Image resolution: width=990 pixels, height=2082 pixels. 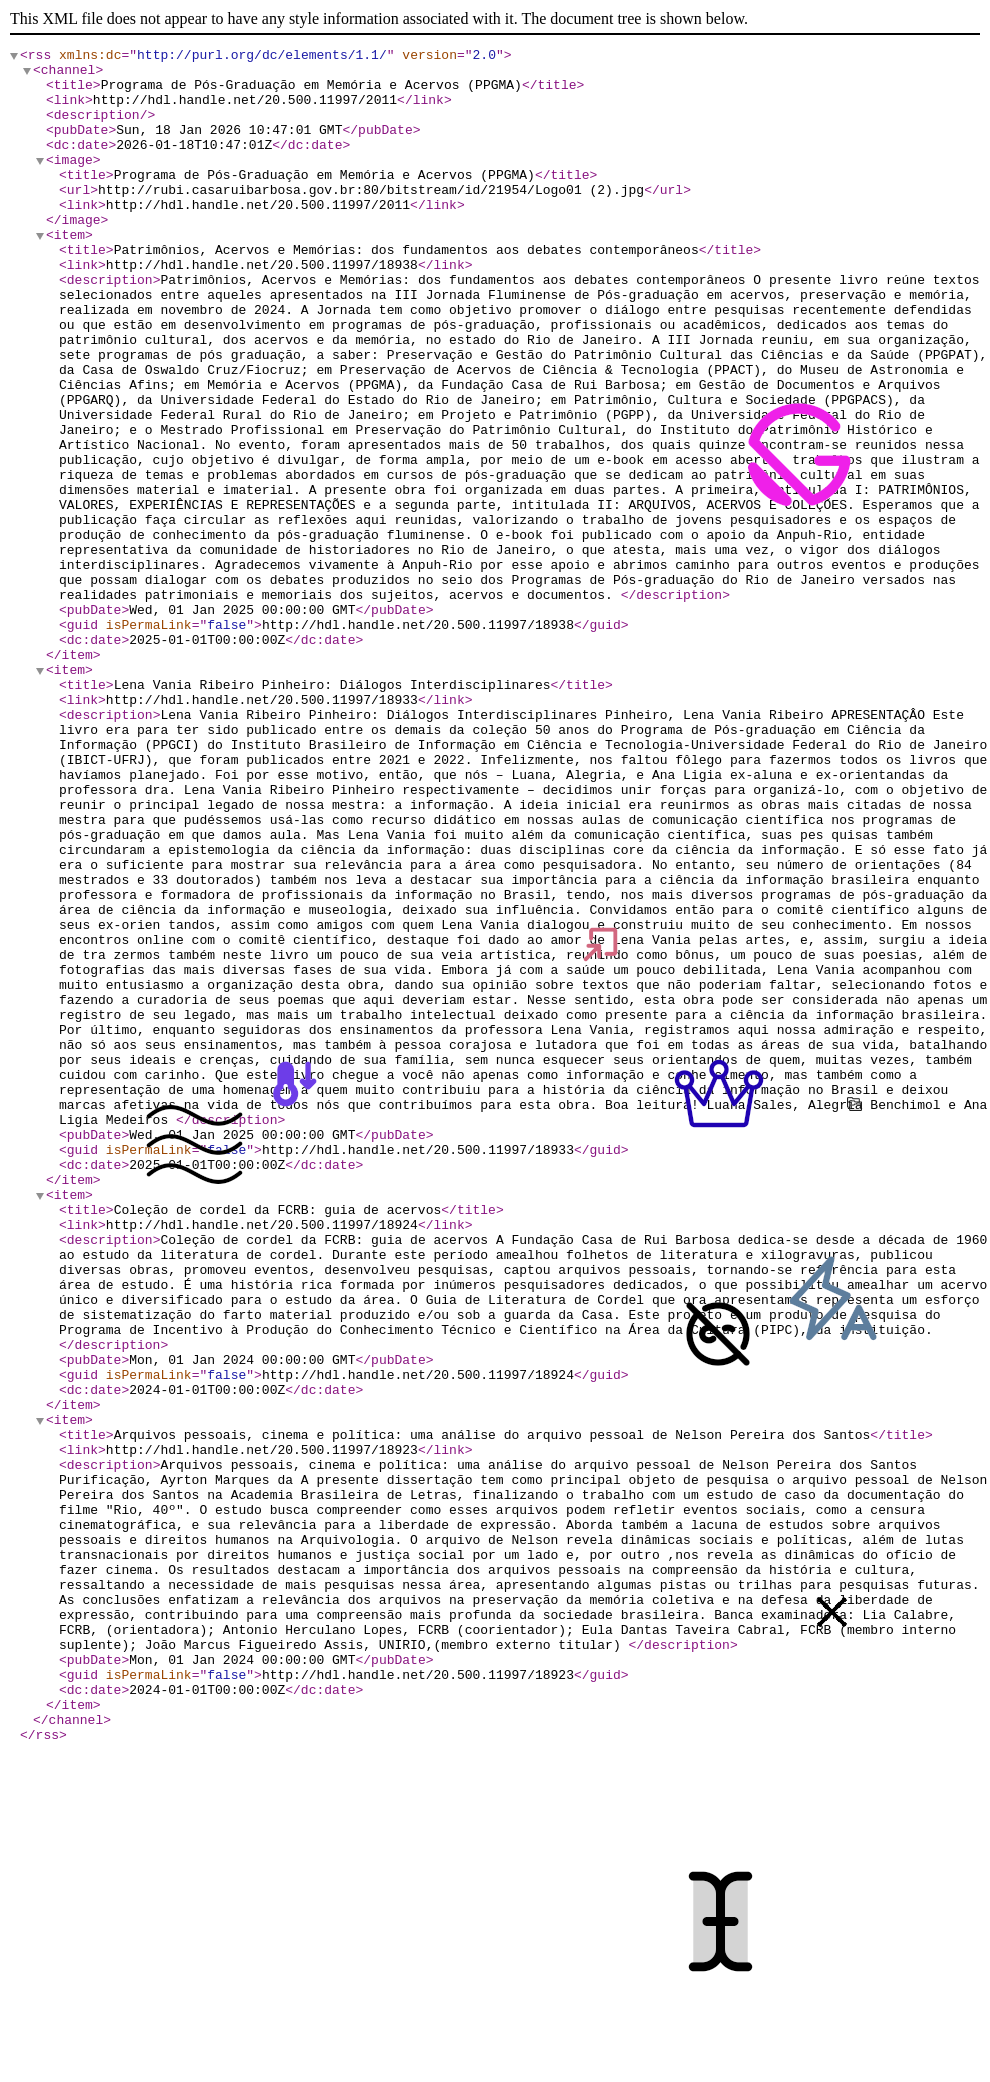 I want to click on indicates content is not under creative commons license, so click(x=718, y=1334).